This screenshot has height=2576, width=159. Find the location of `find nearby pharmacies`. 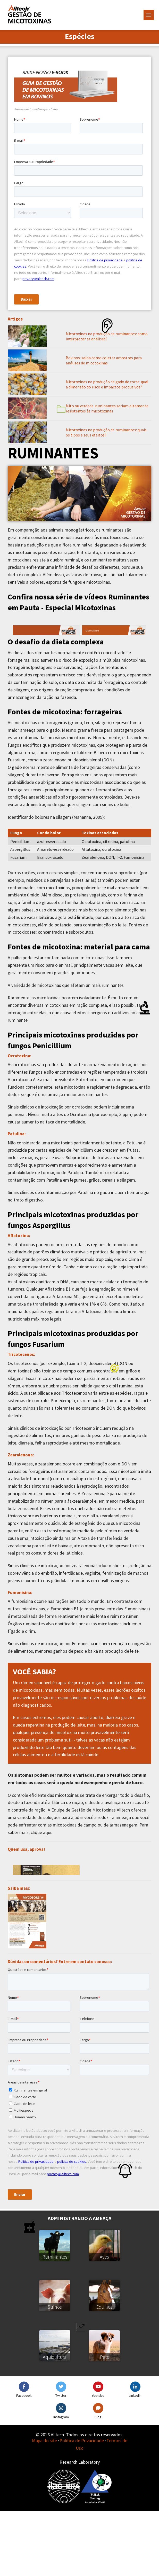

find nearby pharmacies is located at coordinates (29, 2227).